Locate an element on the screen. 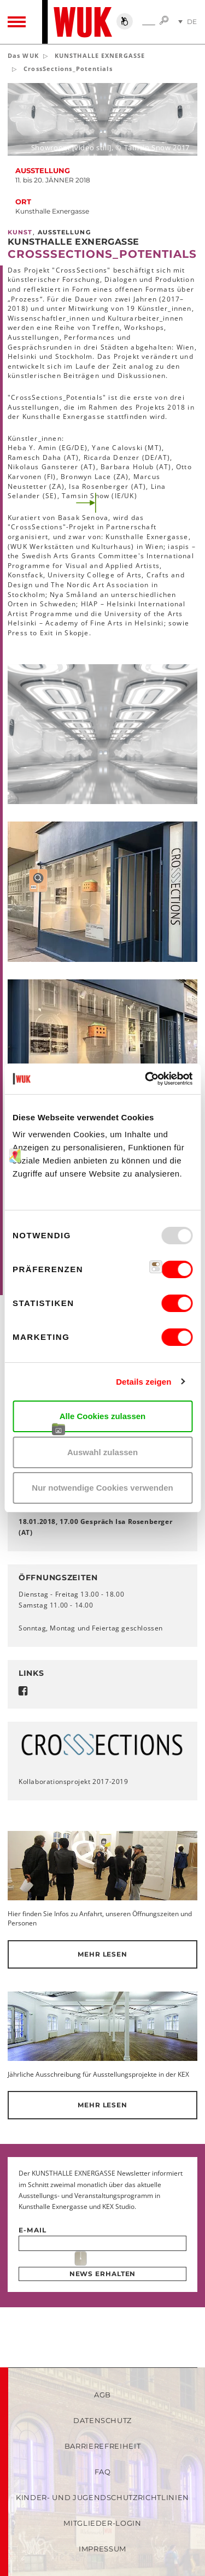  open file roller archive manager is located at coordinates (80, 2258).